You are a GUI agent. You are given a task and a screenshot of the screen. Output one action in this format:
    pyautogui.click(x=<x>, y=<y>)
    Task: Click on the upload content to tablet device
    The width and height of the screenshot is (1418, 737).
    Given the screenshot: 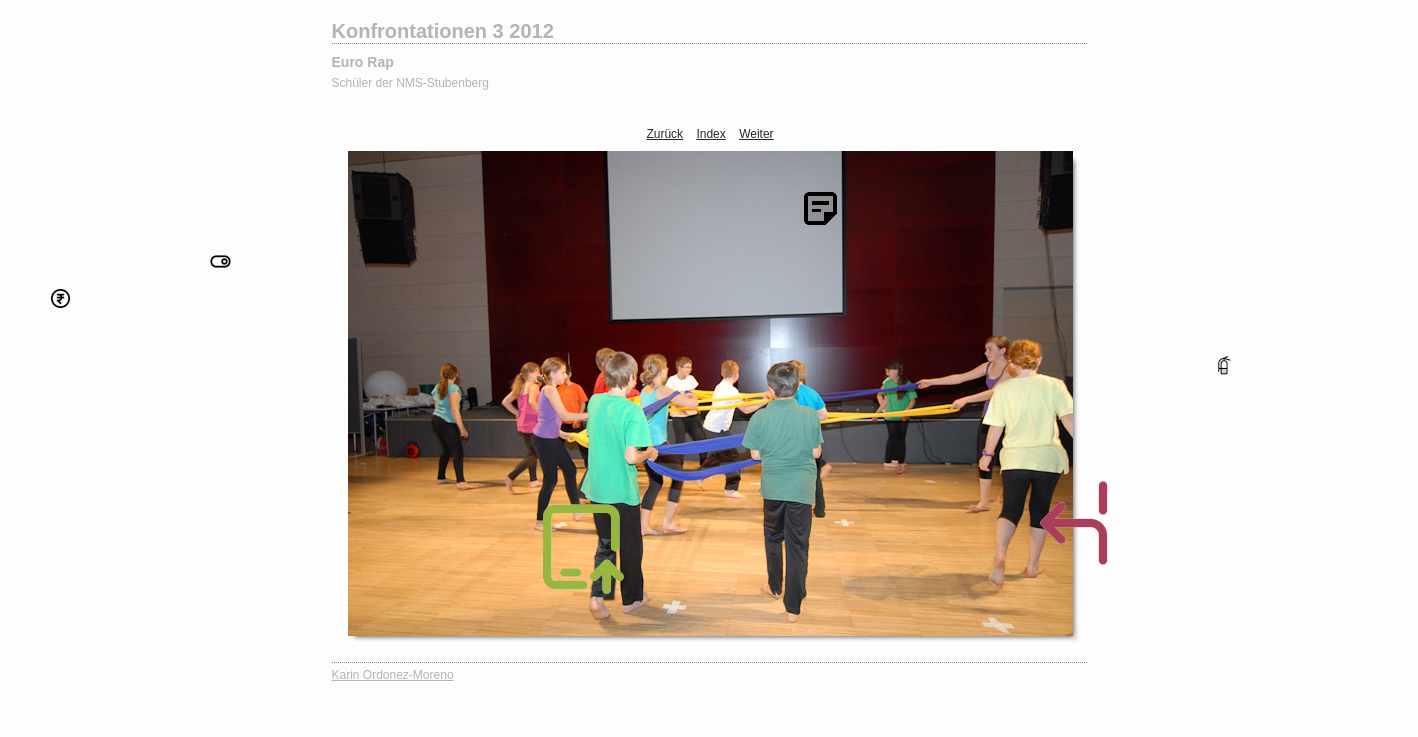 What is the action you would take?
    pyautogui.click(x=577, y=547)
    